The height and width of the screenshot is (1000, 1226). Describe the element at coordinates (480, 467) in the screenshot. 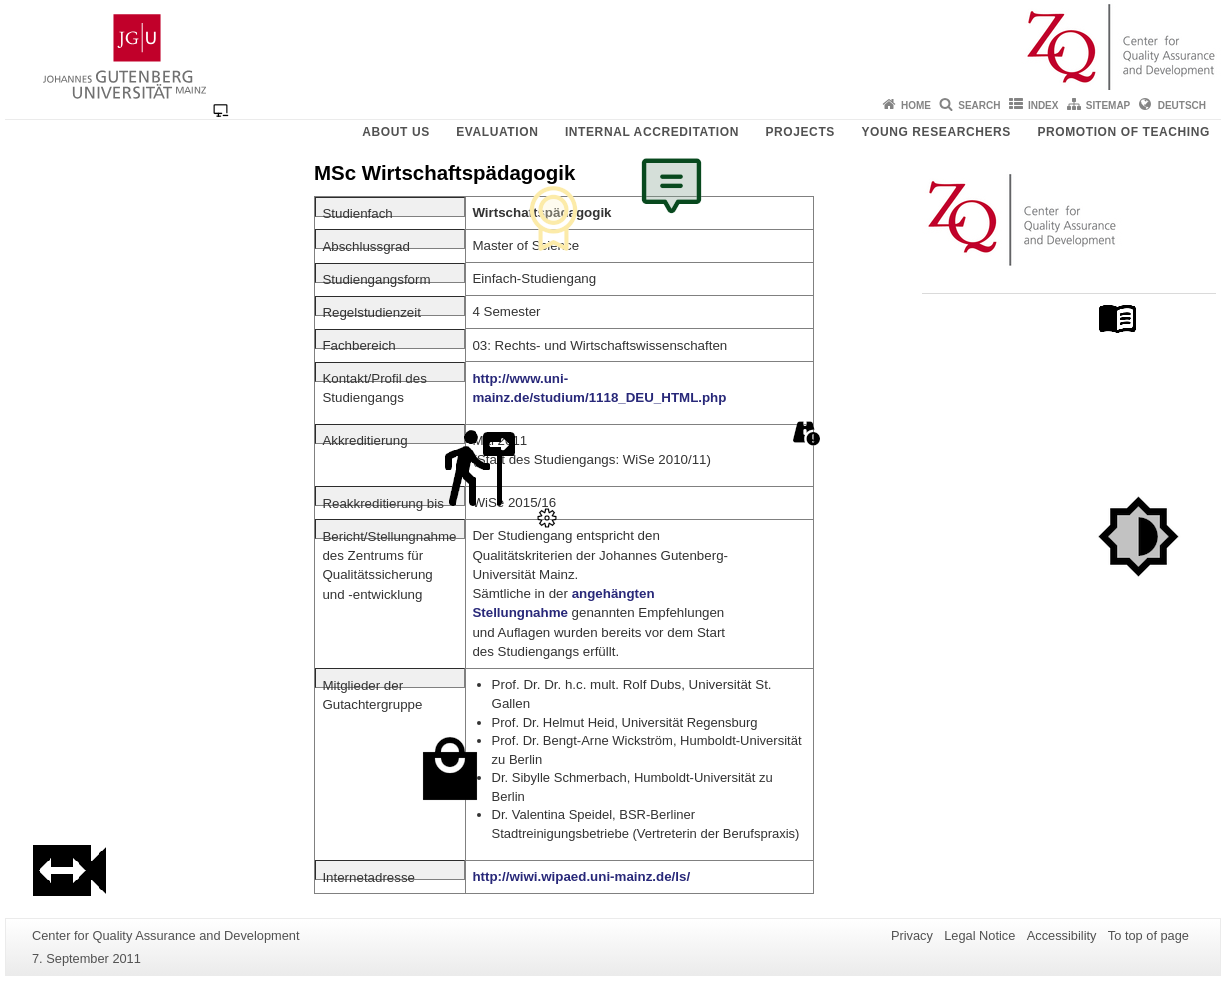

I see `follow directions or navigation signs` at that location.